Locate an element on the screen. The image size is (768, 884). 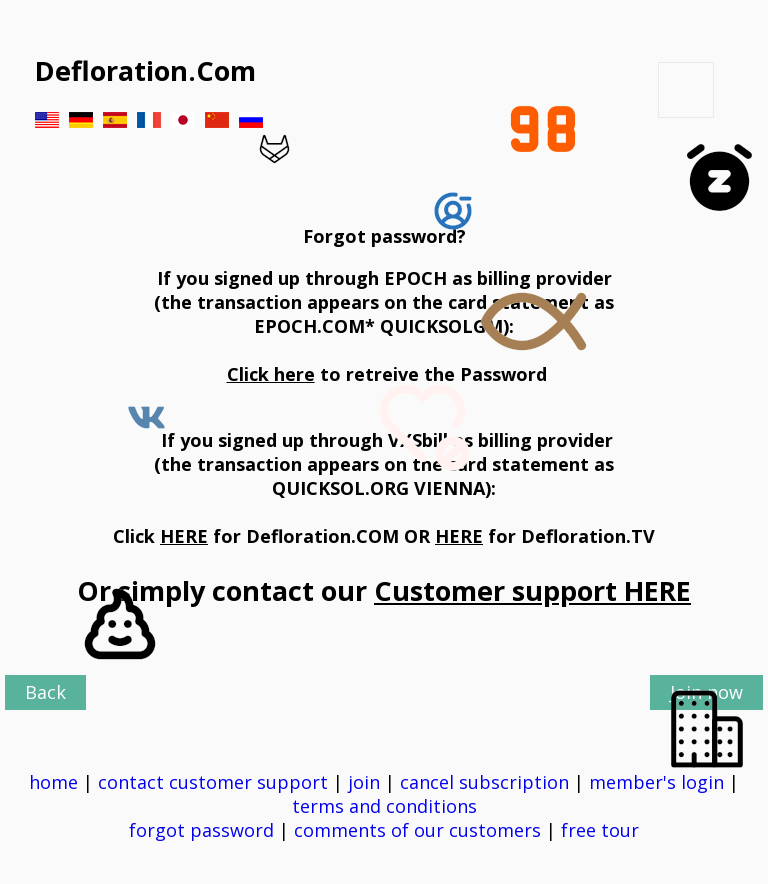
open GitLab repository is located at coordinates (274, 148).